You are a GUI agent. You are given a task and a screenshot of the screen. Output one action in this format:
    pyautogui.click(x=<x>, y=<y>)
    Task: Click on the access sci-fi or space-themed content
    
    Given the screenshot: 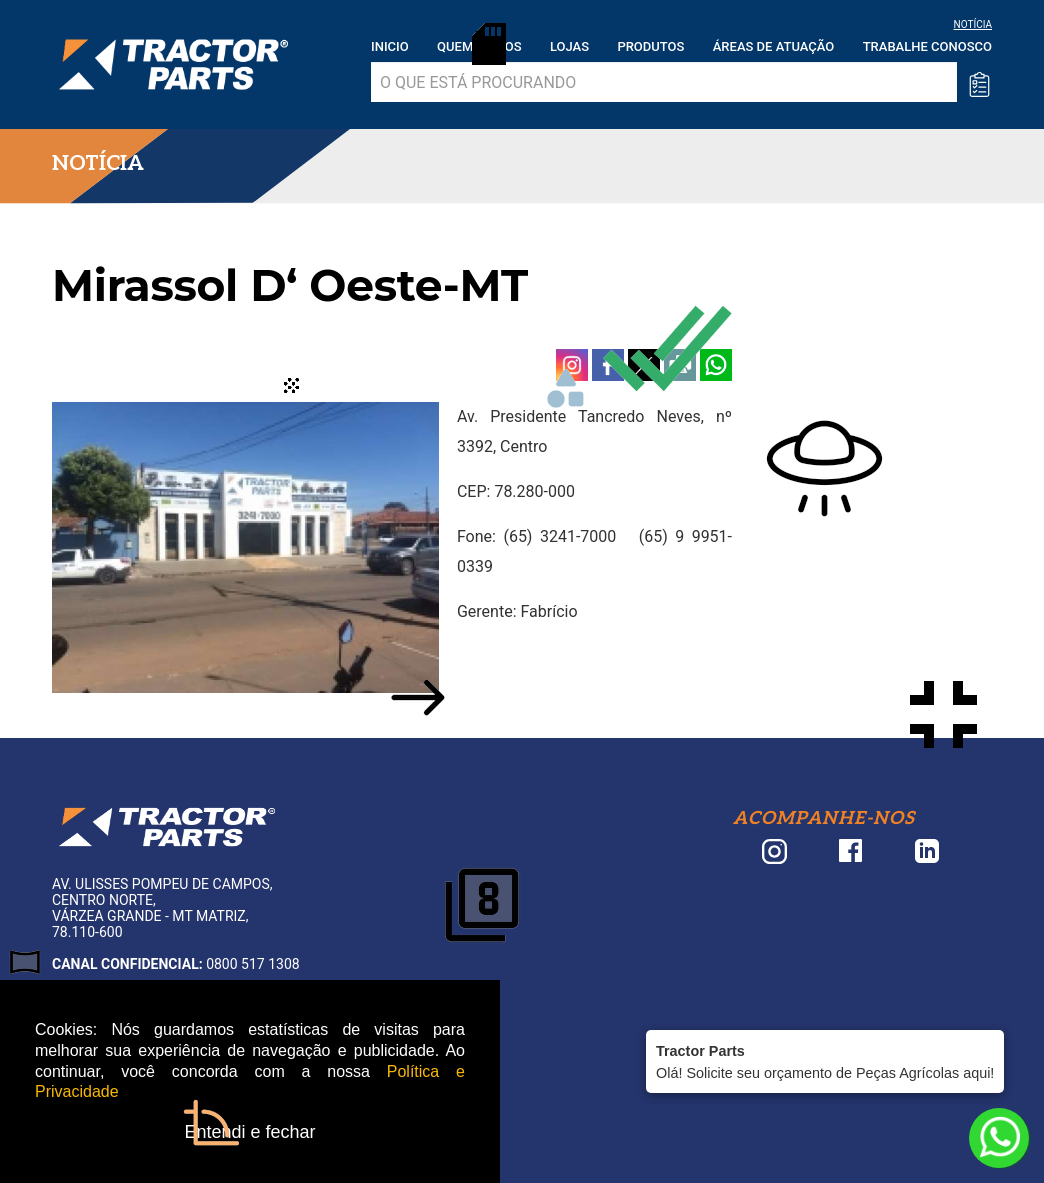 What is the action you would take?
    pyautogui.click(x=824, y=466)
    